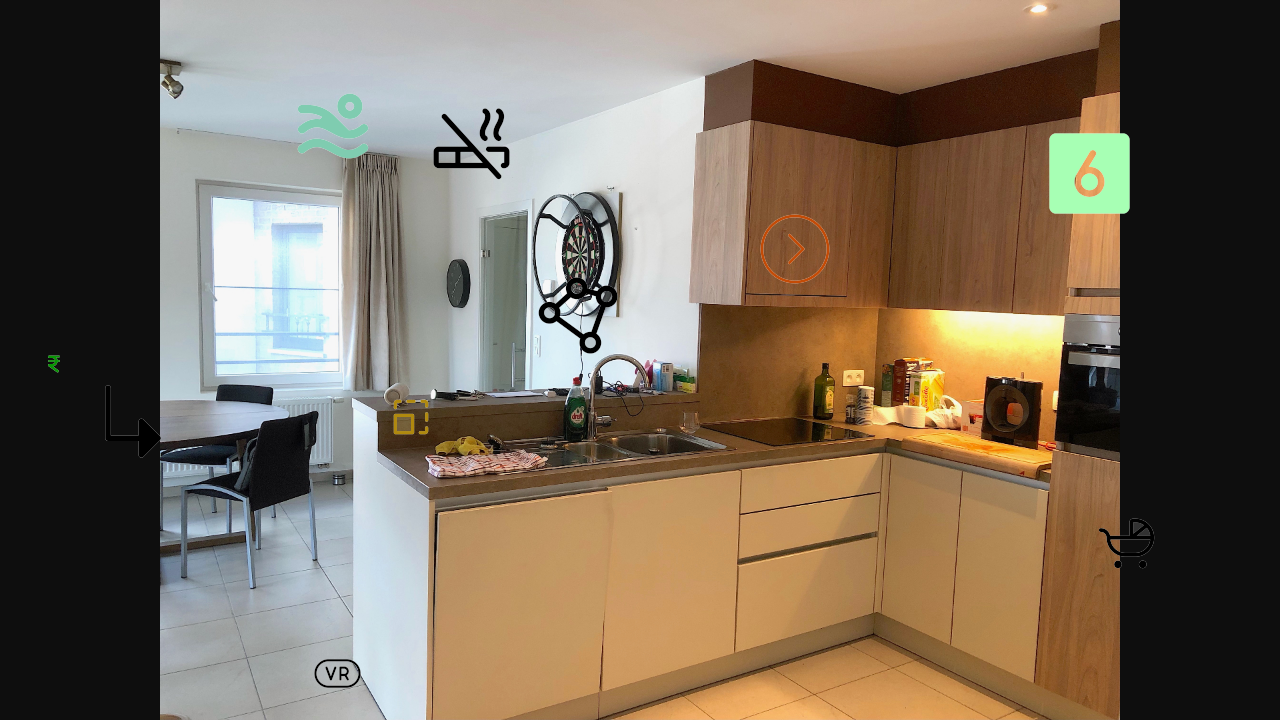  I want to click on no smoking zone indicator, so click(471, 146).